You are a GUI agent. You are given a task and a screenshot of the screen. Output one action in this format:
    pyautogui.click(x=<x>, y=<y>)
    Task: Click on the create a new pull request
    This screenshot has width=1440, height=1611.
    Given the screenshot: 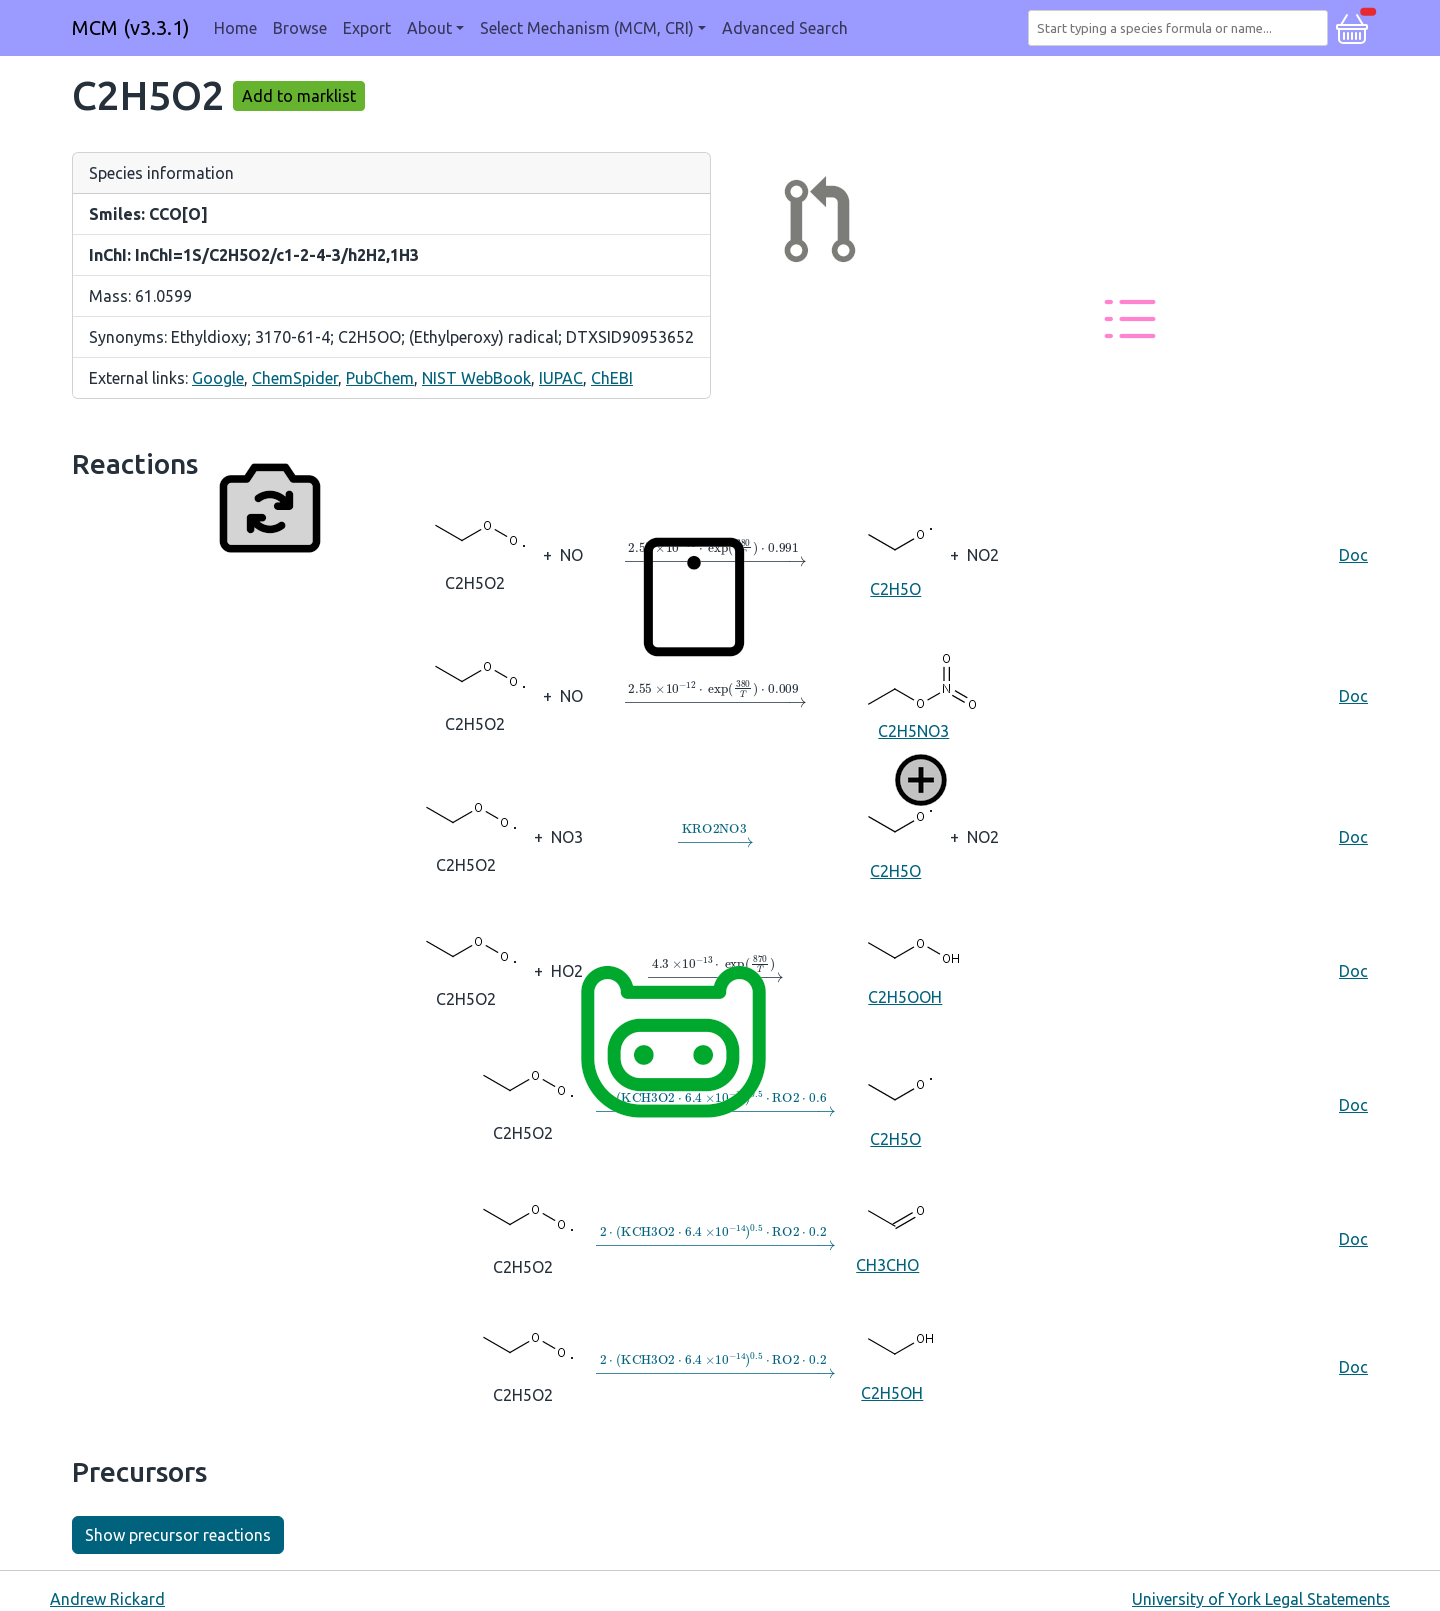 What is the action you would take?
    pyautogui.click(x=820, y=221)
    